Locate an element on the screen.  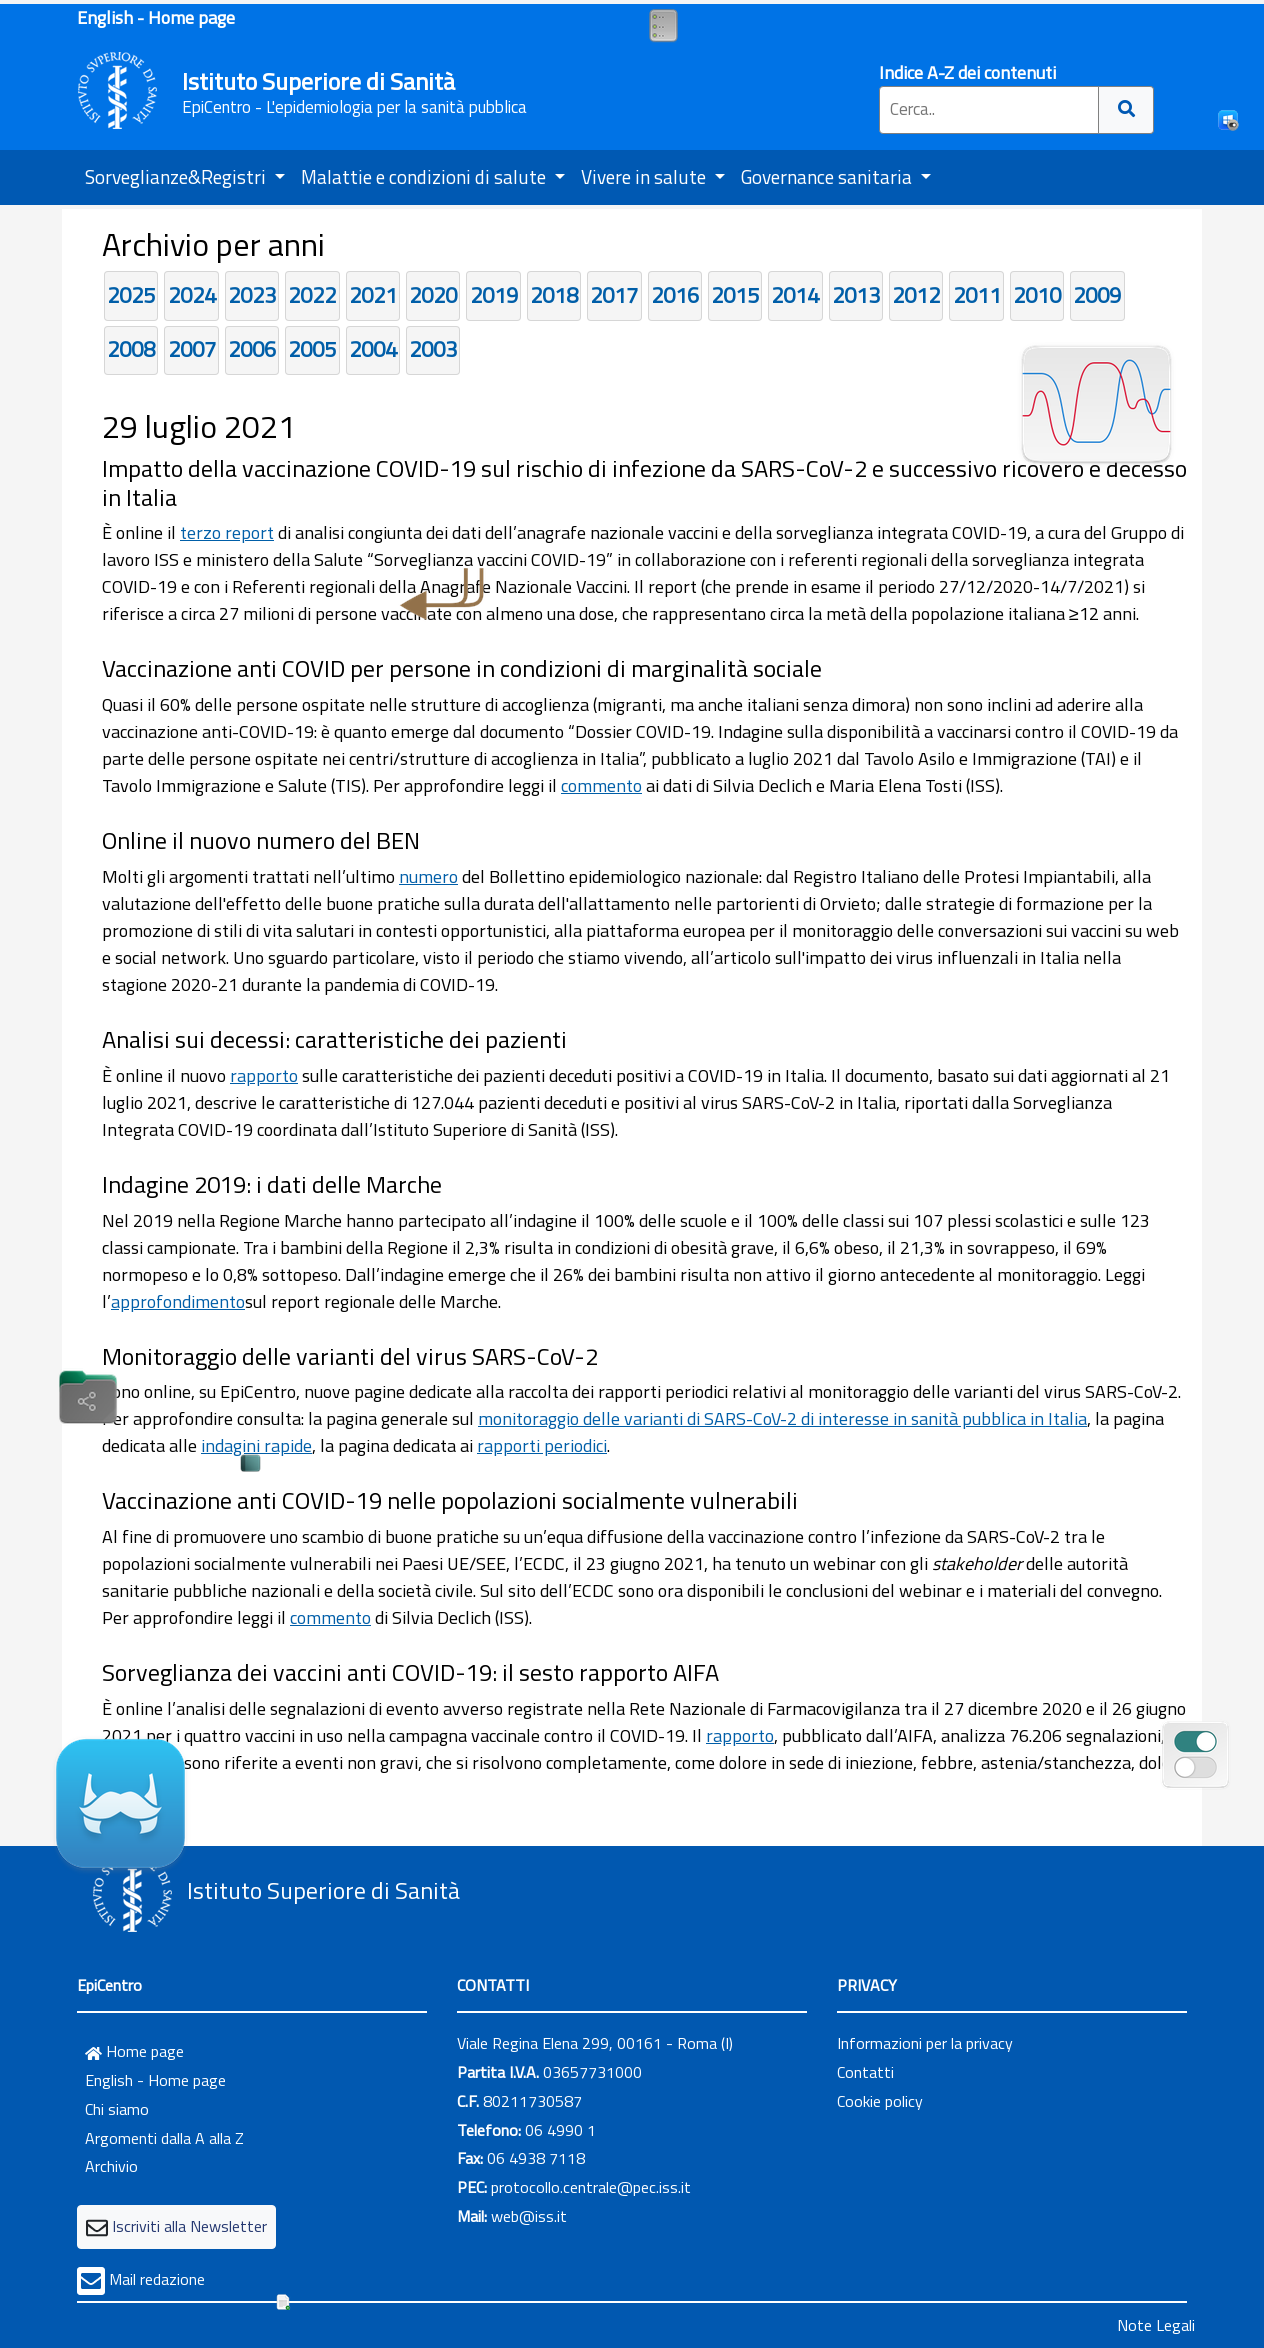
access network server settings is located at coordinates (663, 25).